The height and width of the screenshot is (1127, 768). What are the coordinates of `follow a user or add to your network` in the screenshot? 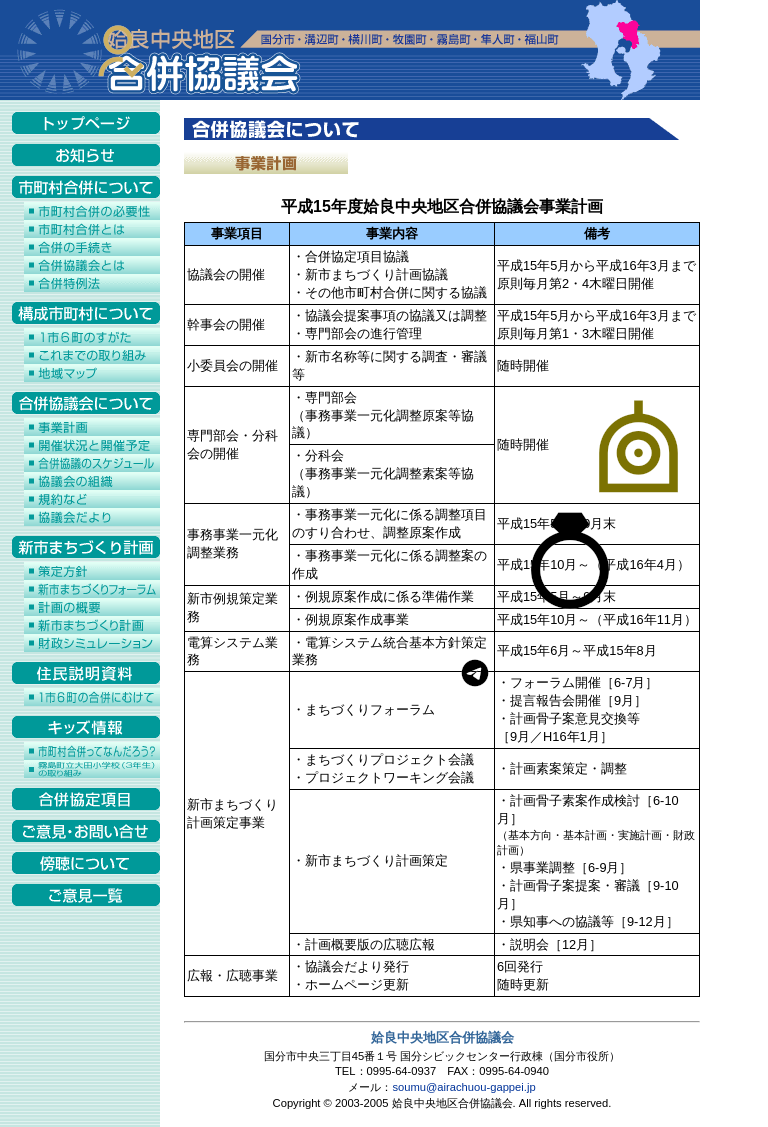 It's located at (118, 52).